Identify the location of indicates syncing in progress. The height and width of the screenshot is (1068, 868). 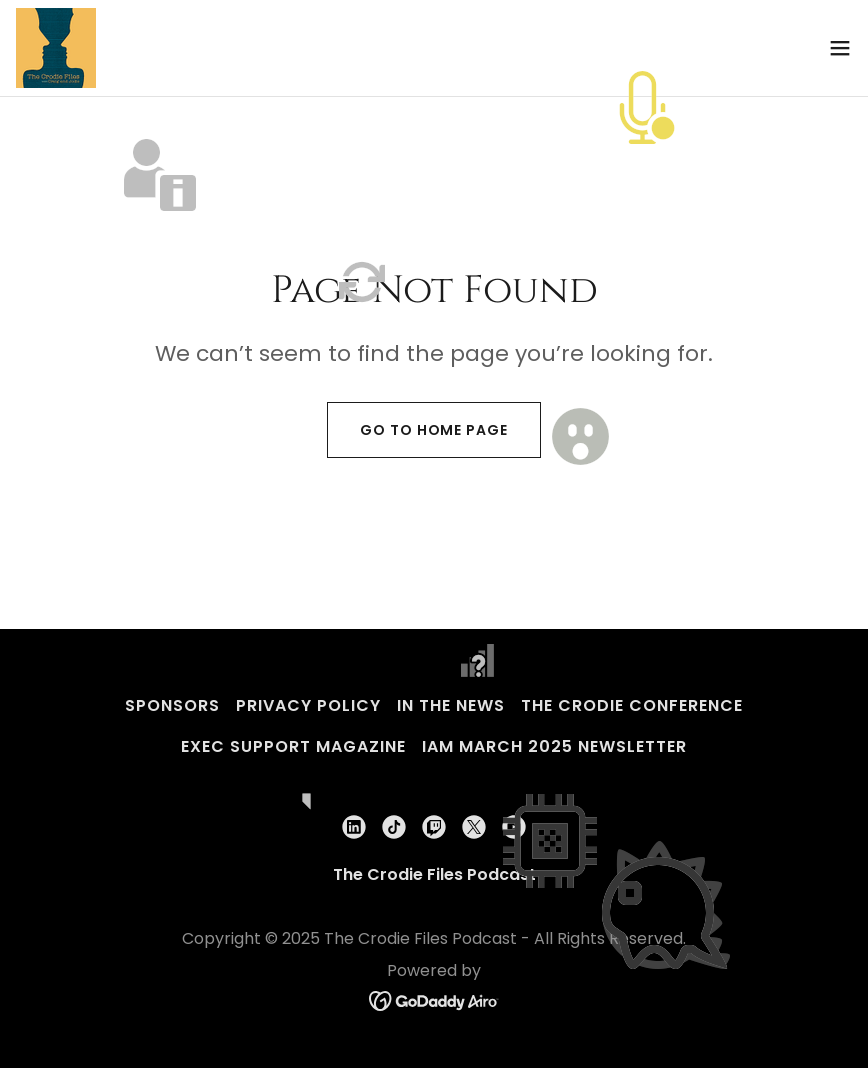
(362, 282).